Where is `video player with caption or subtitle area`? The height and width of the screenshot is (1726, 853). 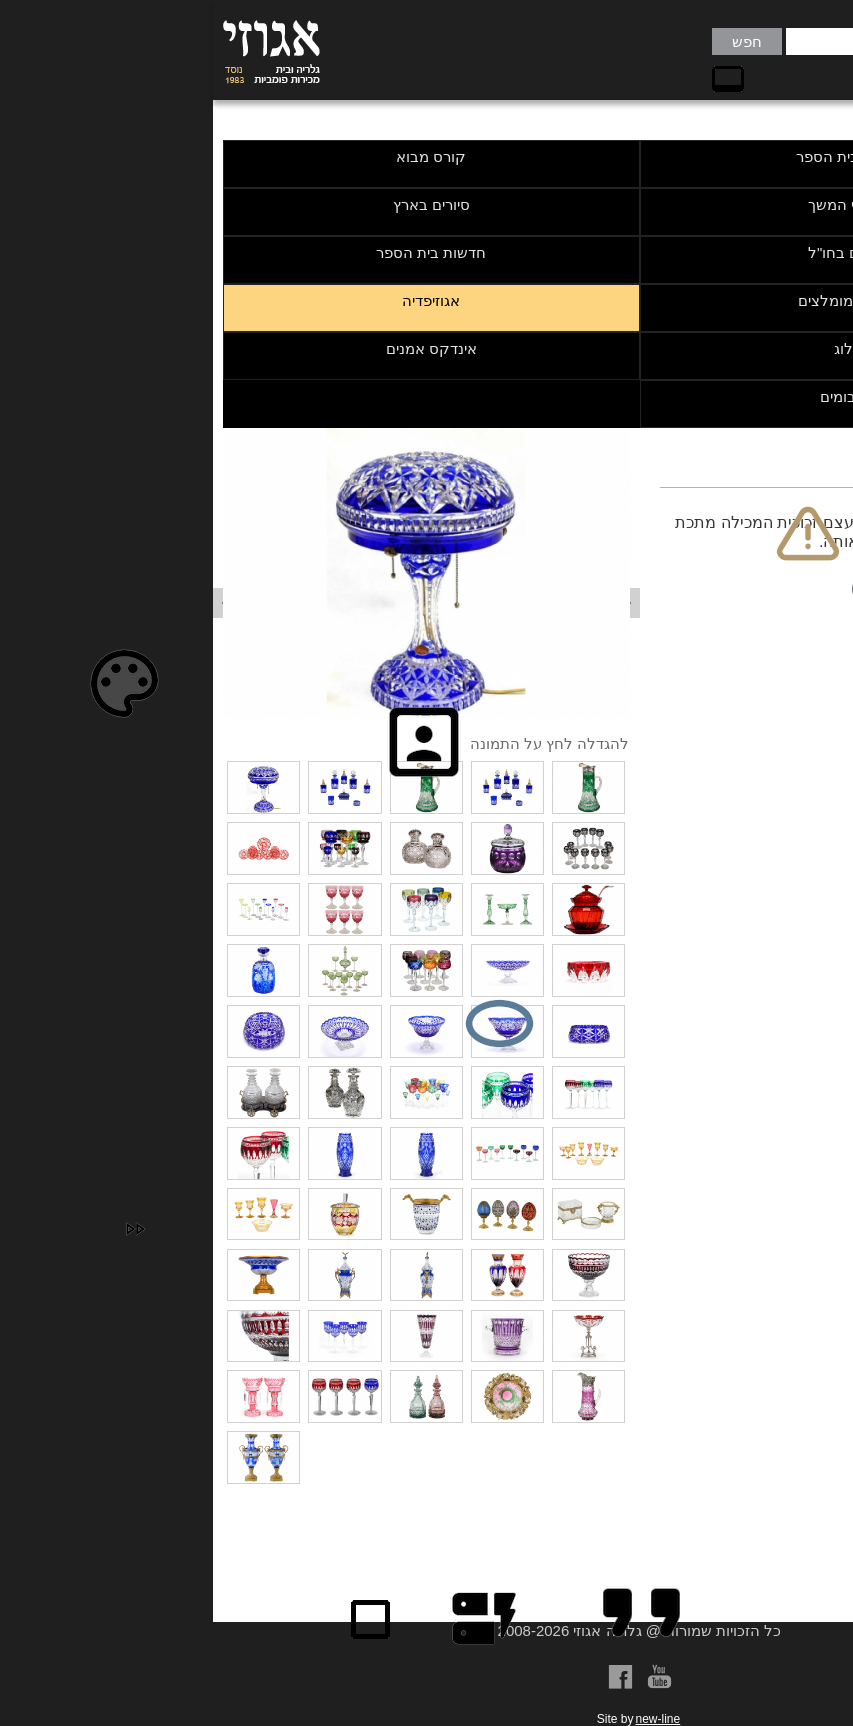 video player with caption or subtitle area is located at coordinates (728, 79).